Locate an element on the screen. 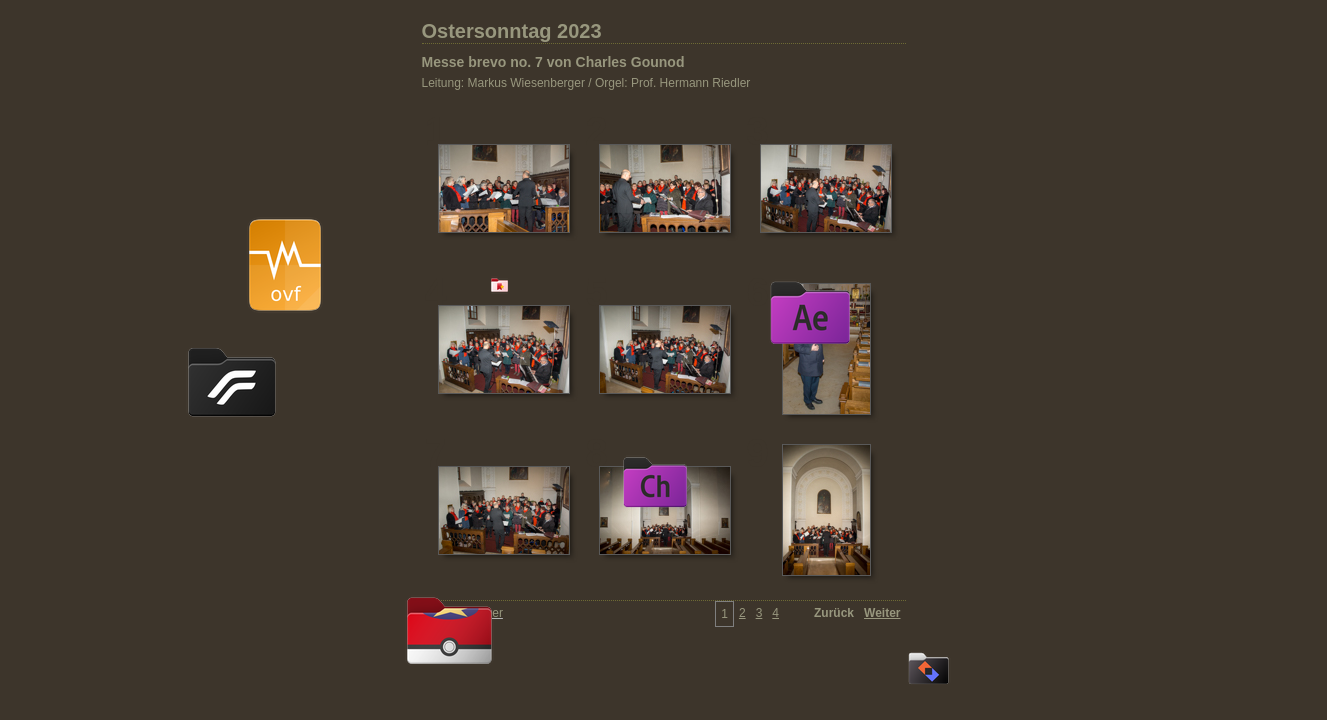 The image size is (1327, 720). open your bookmarked files folder is located at coordinates (499, 285).